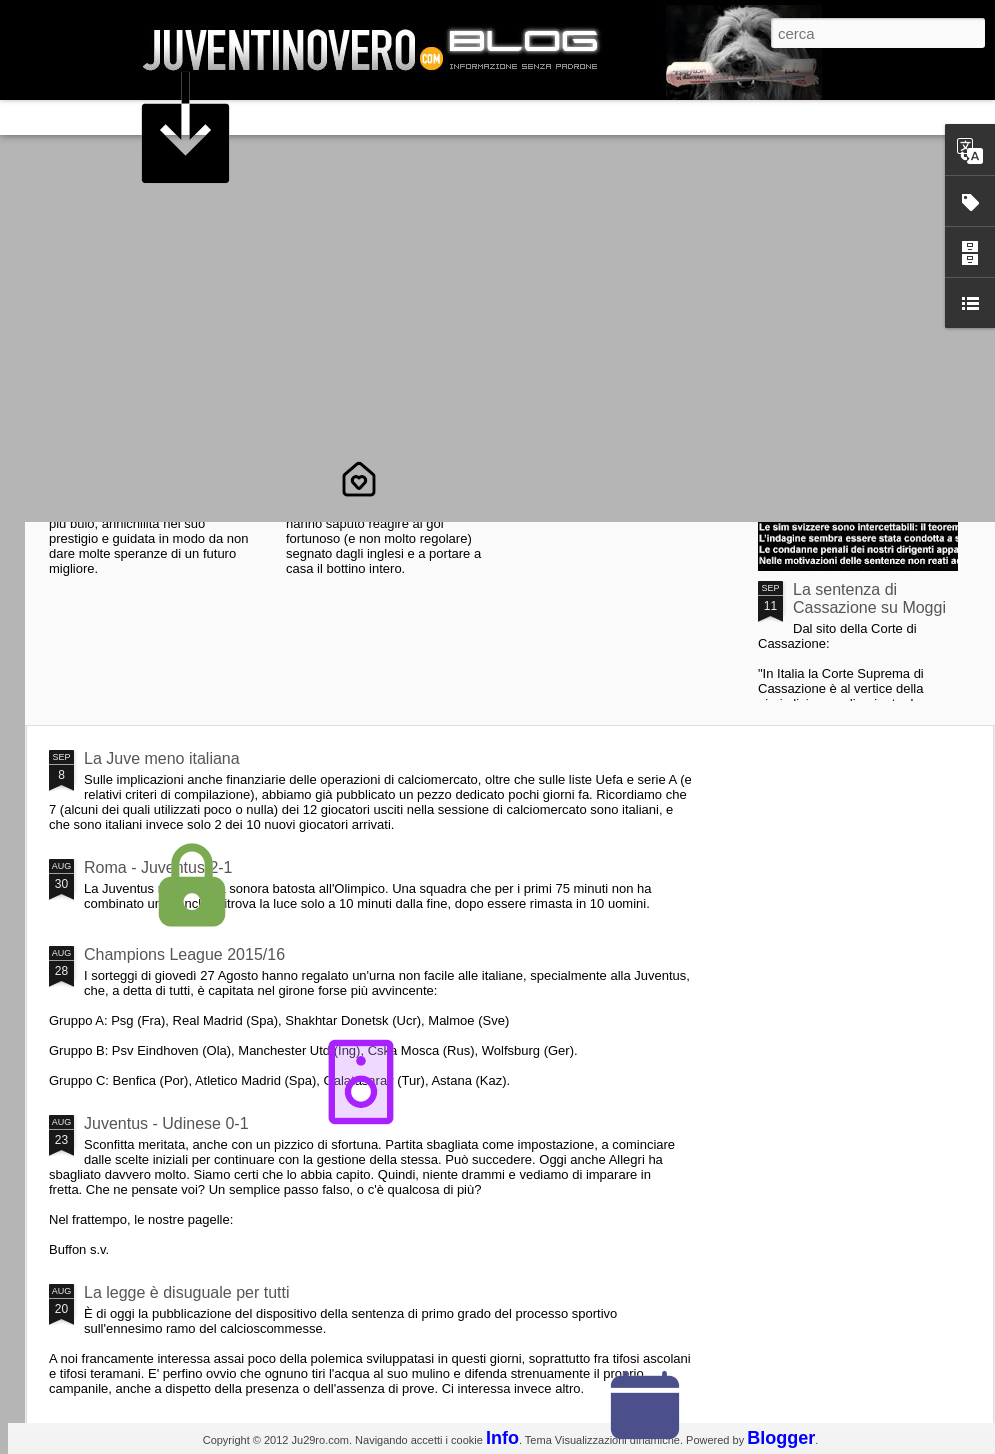  What do you see at coordinates (645, 1405) in the screenshot?
I see `view calendar with no events scheduled` at bounding box center [645, 1405].